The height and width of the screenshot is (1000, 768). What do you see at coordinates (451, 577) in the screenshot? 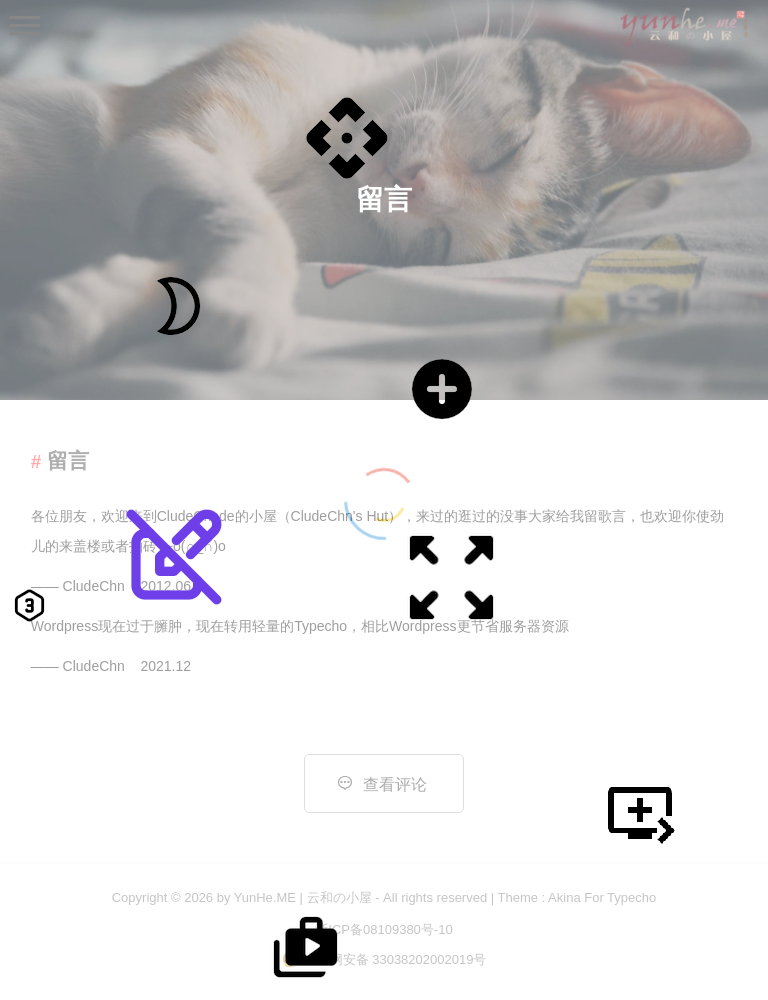
I see `expand to full screen mode` at bounding box center [451, 577].